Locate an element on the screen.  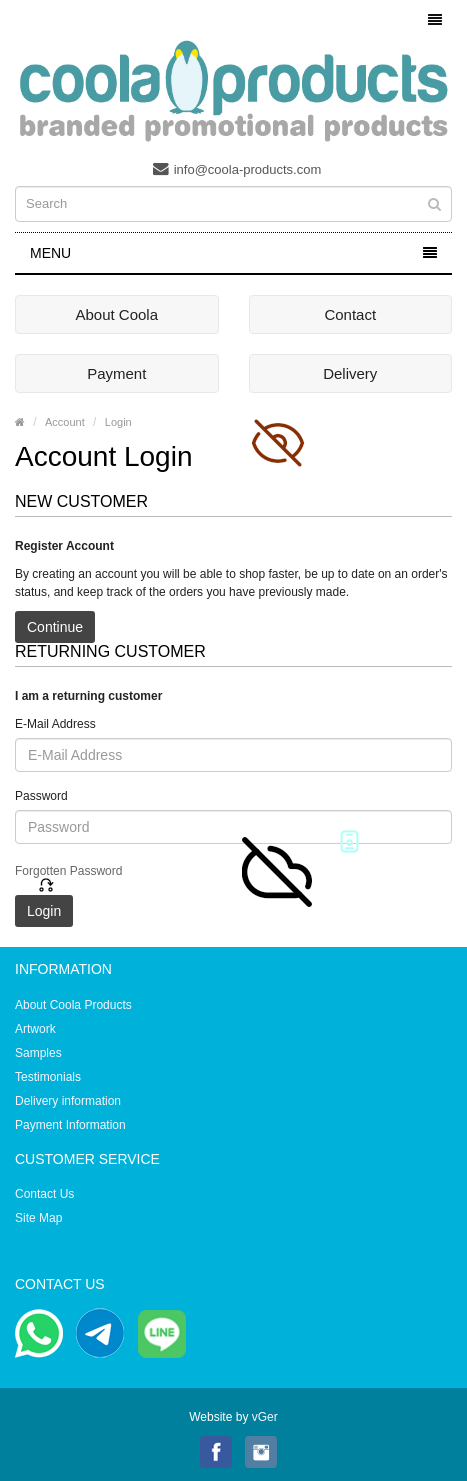
hide password or sensitive content is located at coordinates (278, 443).